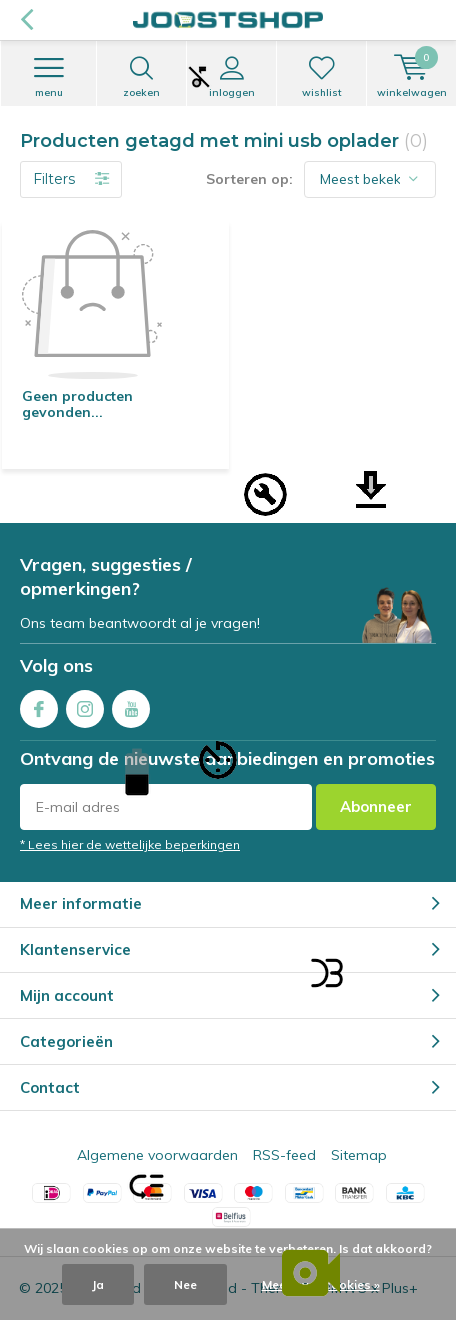 The height and width of the screenshot is (1320, 456). I want to click on indicates battery is at 50% charge, so click(137, 772).